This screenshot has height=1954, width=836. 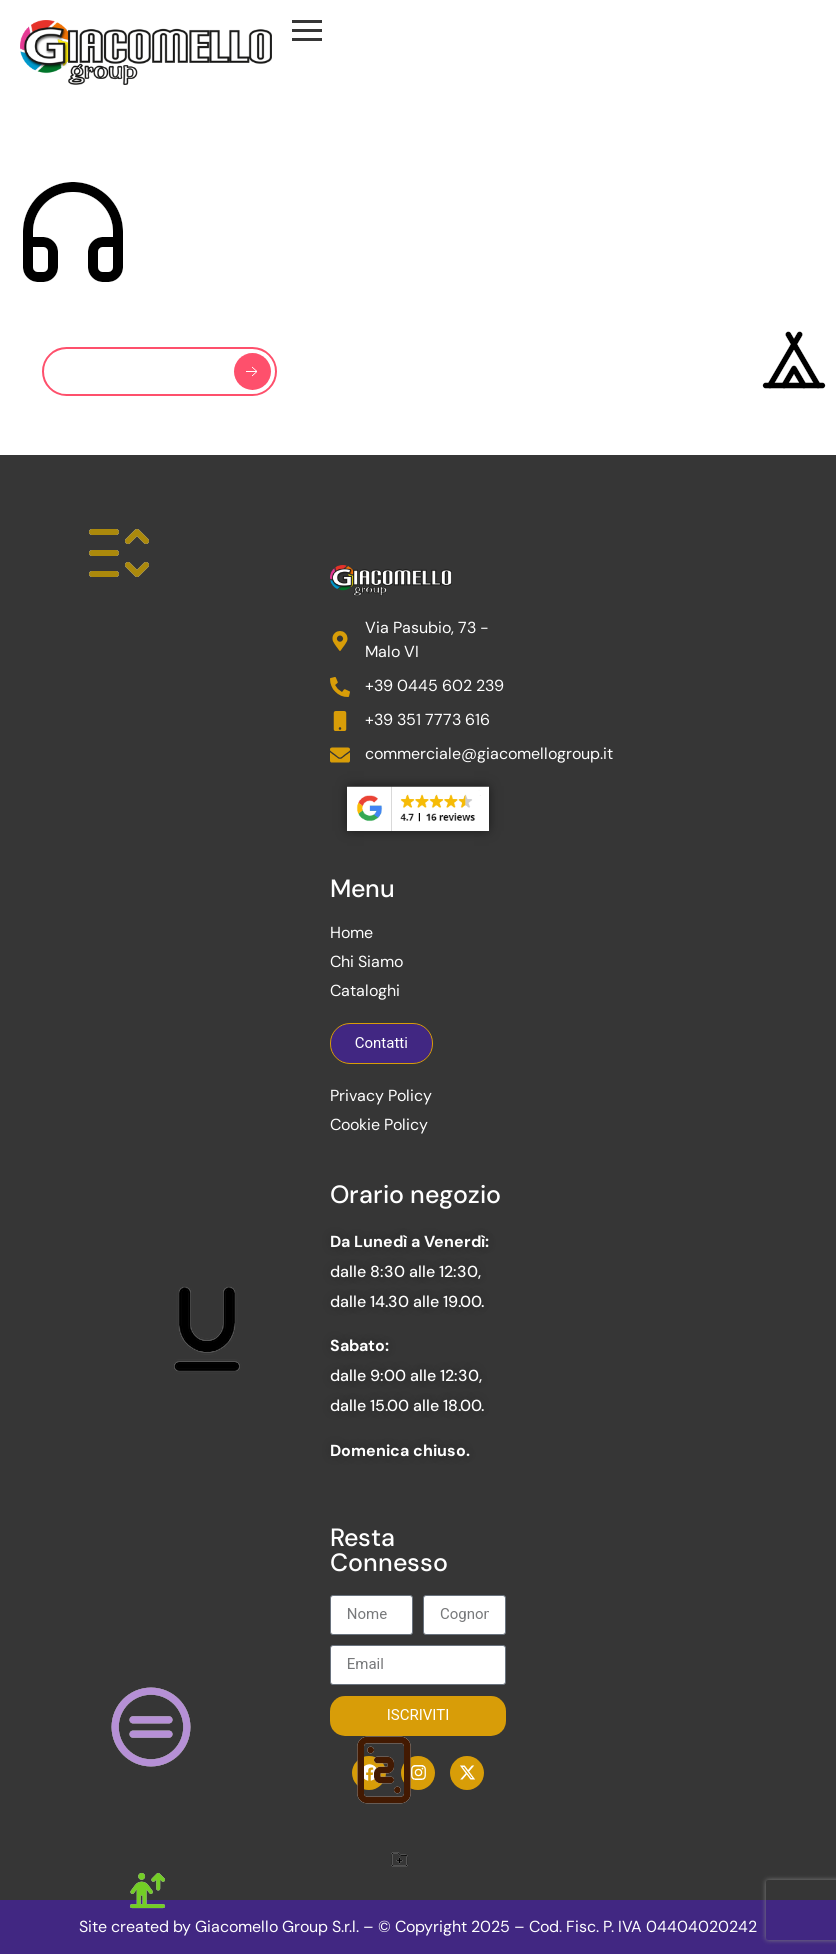 I want to click on listen to audio or music, so click(x=73, y=232).